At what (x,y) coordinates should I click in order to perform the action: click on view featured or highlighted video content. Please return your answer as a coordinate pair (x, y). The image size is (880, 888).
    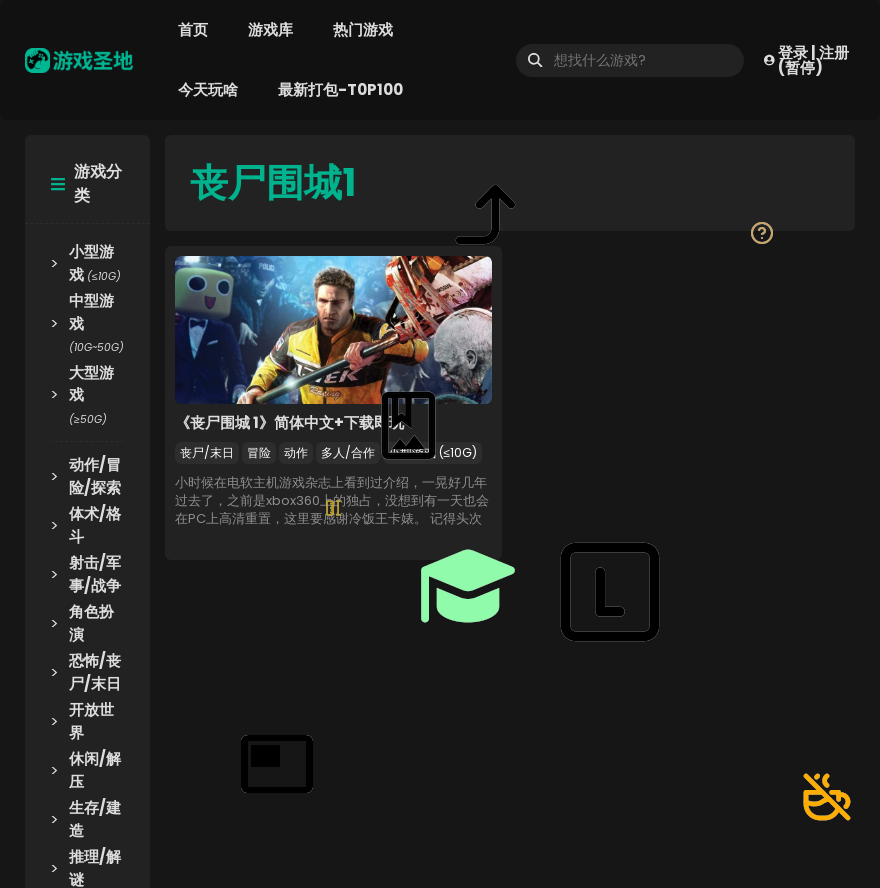
    Looking at the image, I should click on (277, 764).